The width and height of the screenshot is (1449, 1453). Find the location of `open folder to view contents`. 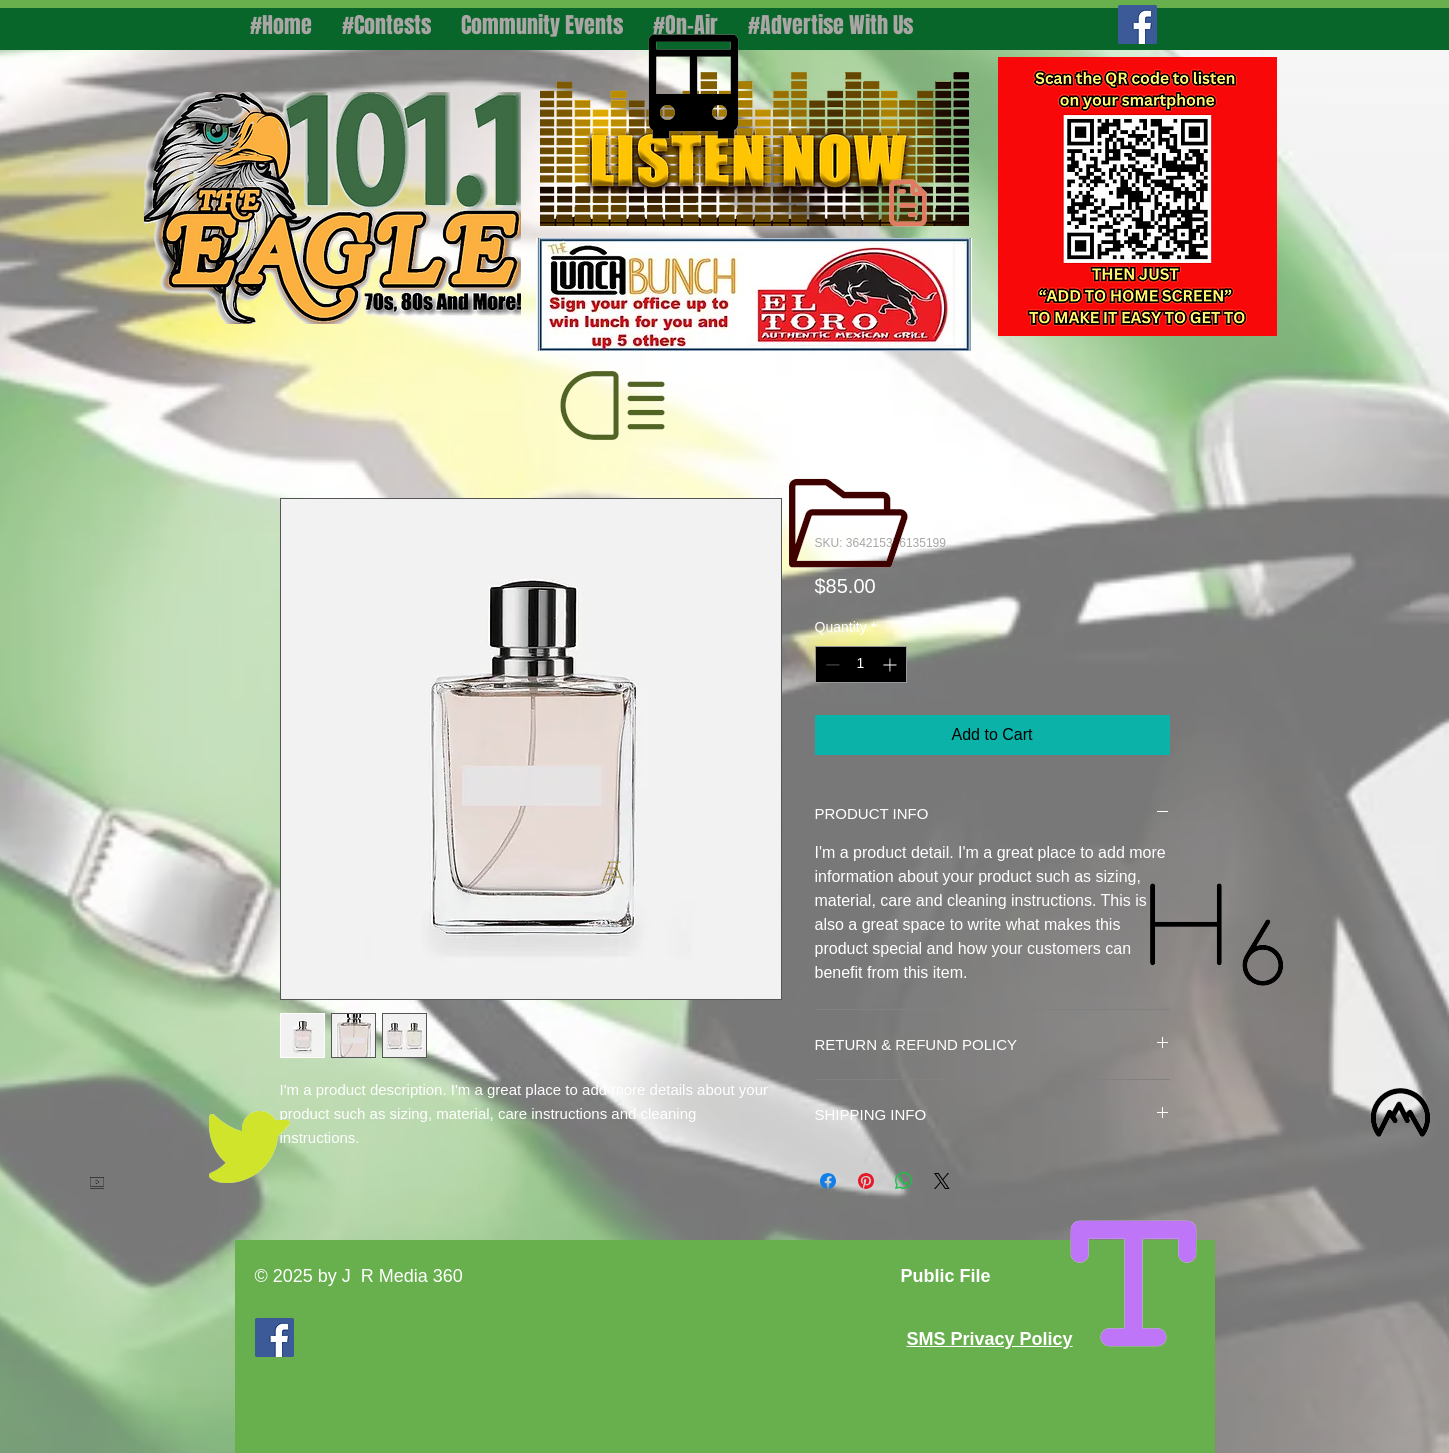

open folder to view contents is located at coordinates (844, 521).